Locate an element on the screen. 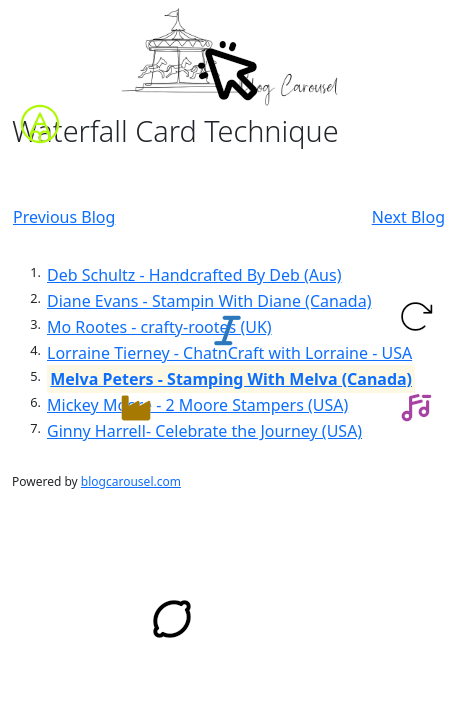 The width and height of the screenshot is (458, 720). view industrial or manufacturing settings is located at coordinates (136, 408).